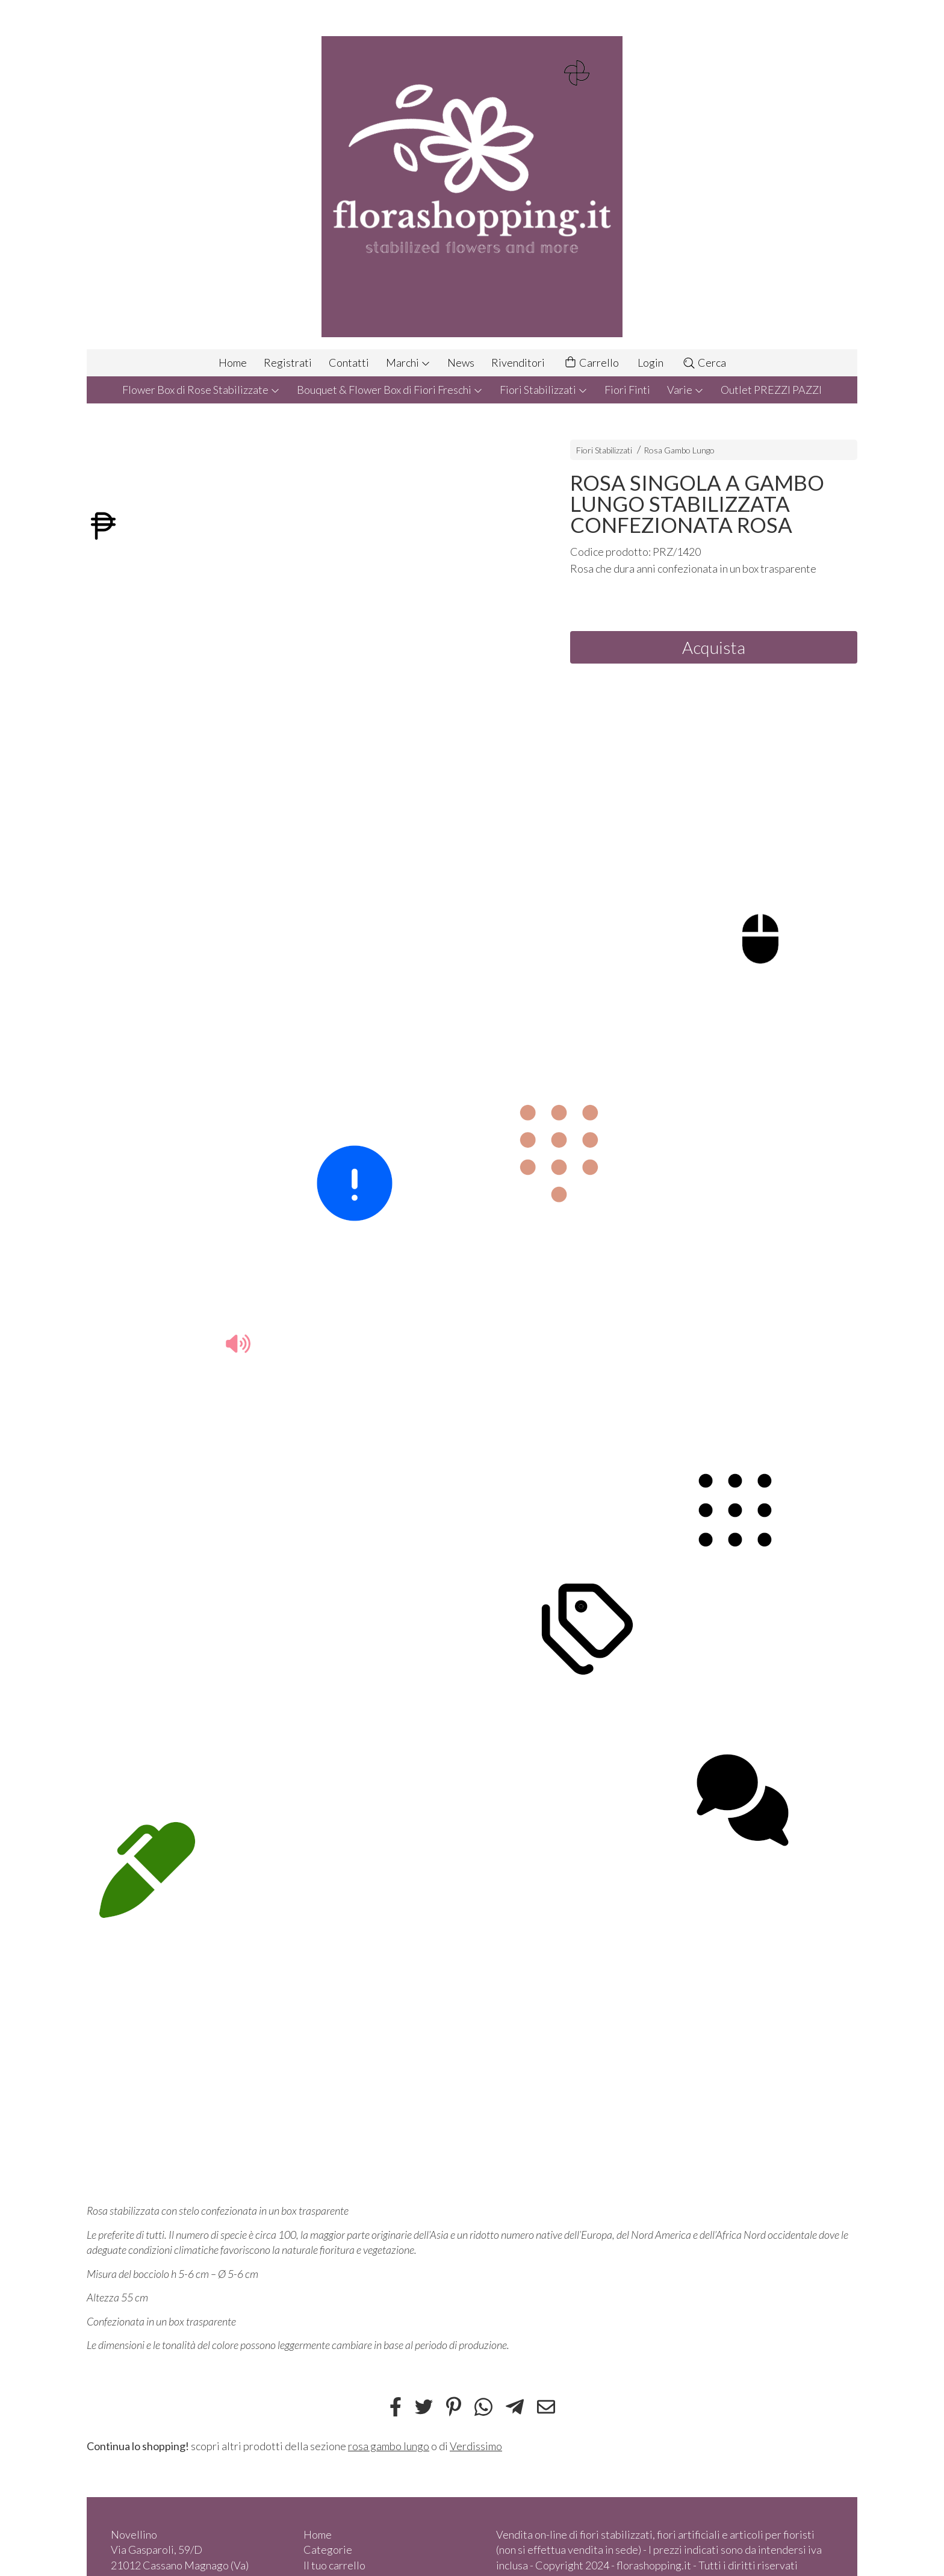 The image size is (944, 2576). What do you see at coordinates (103, 526) in the screenshot?
I see `indicates philippine peso currency` at bounding box center [103, 526].